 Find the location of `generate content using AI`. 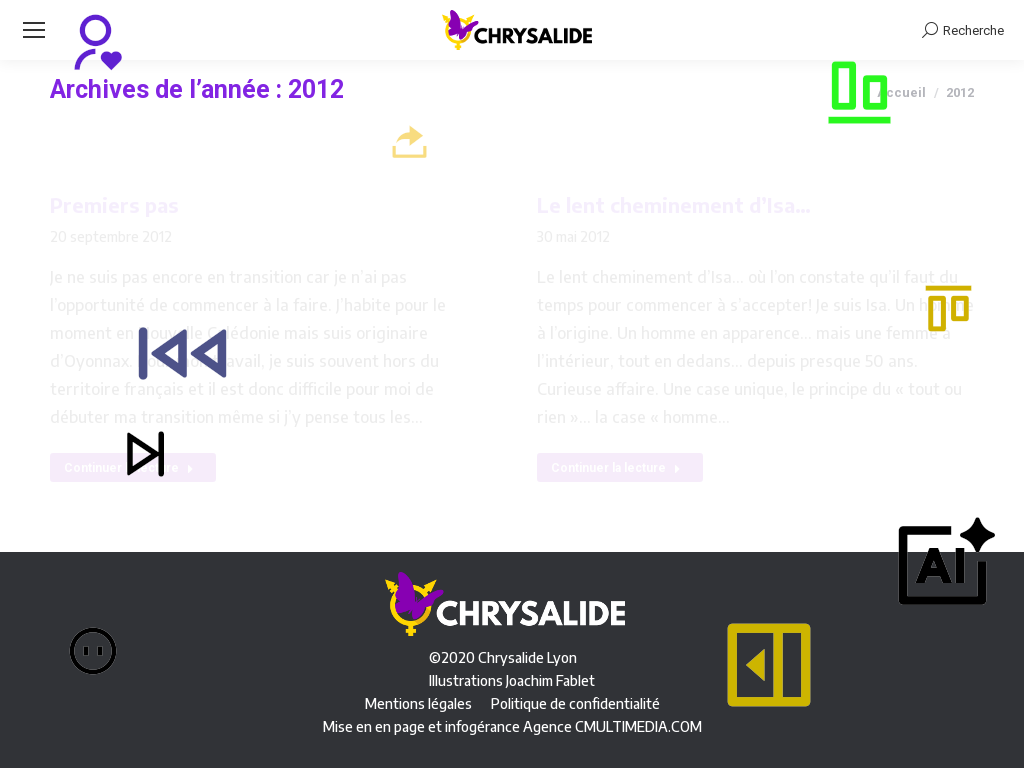

generate content using AI is located at coordinates (942, 565).